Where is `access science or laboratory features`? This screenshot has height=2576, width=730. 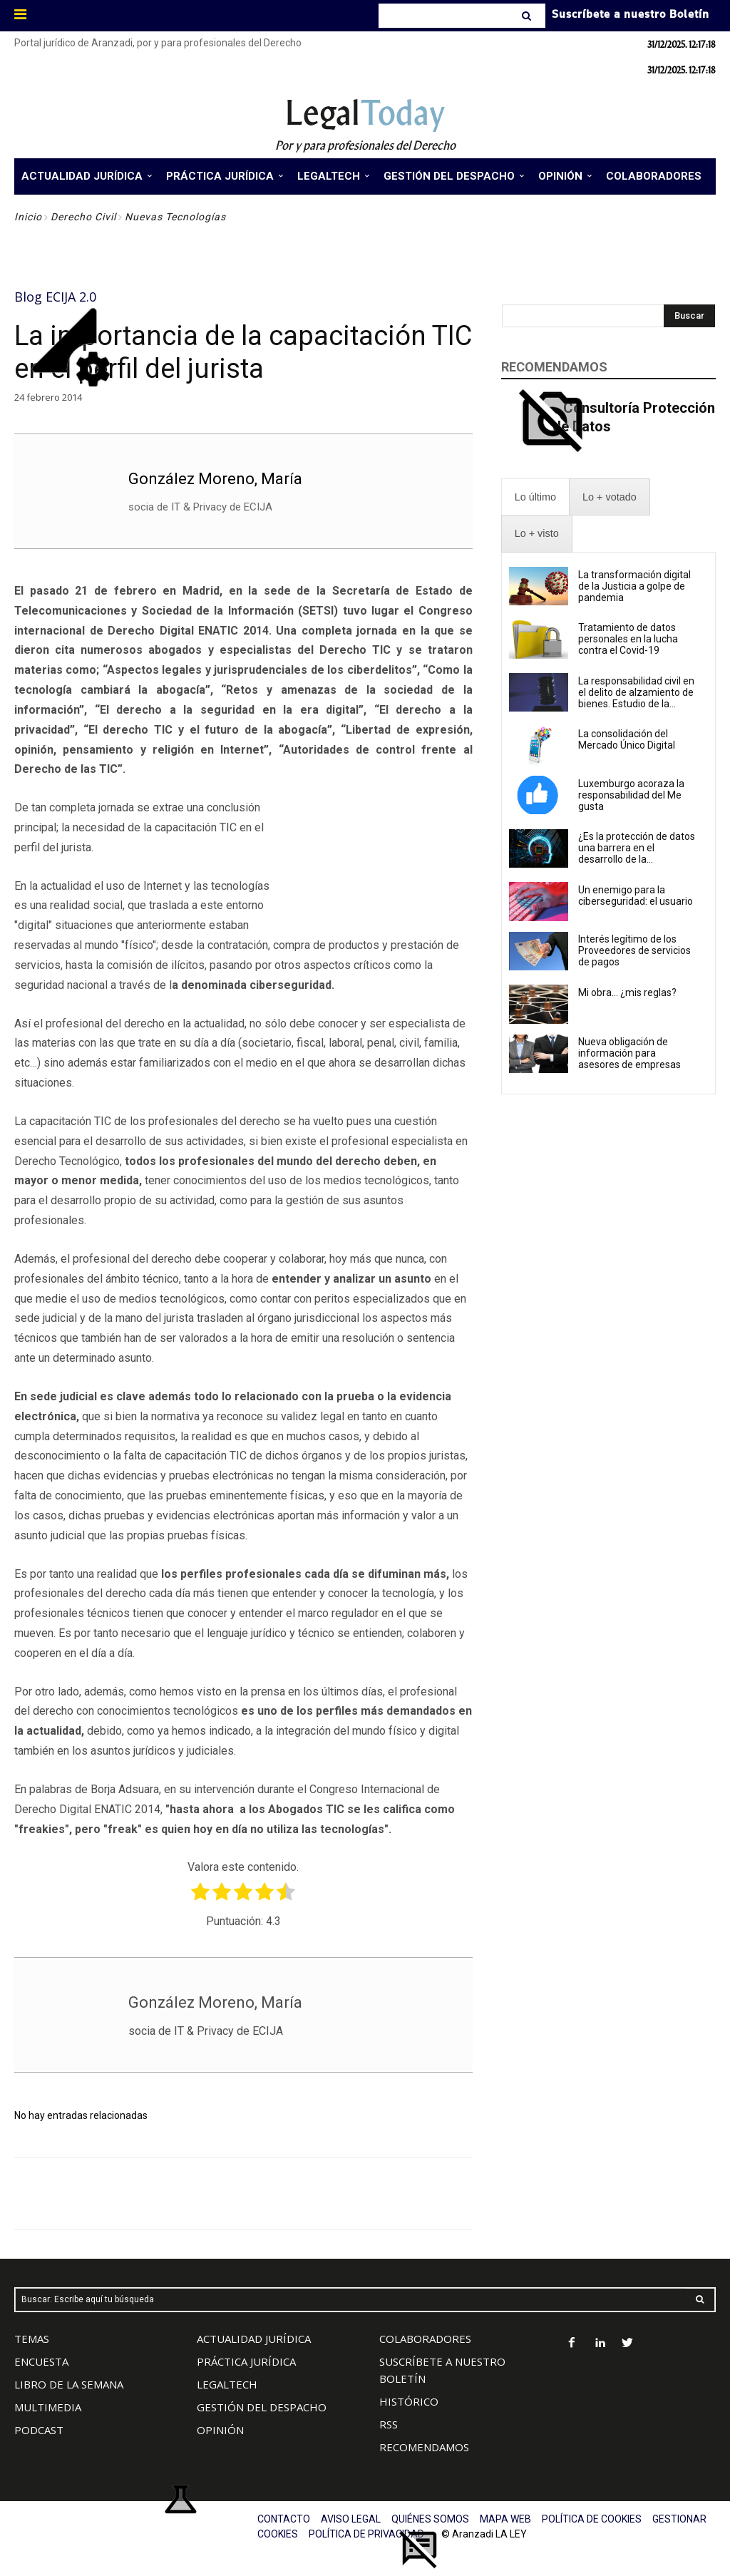
access science or laboratory features is located at coordinates (180, 2499).